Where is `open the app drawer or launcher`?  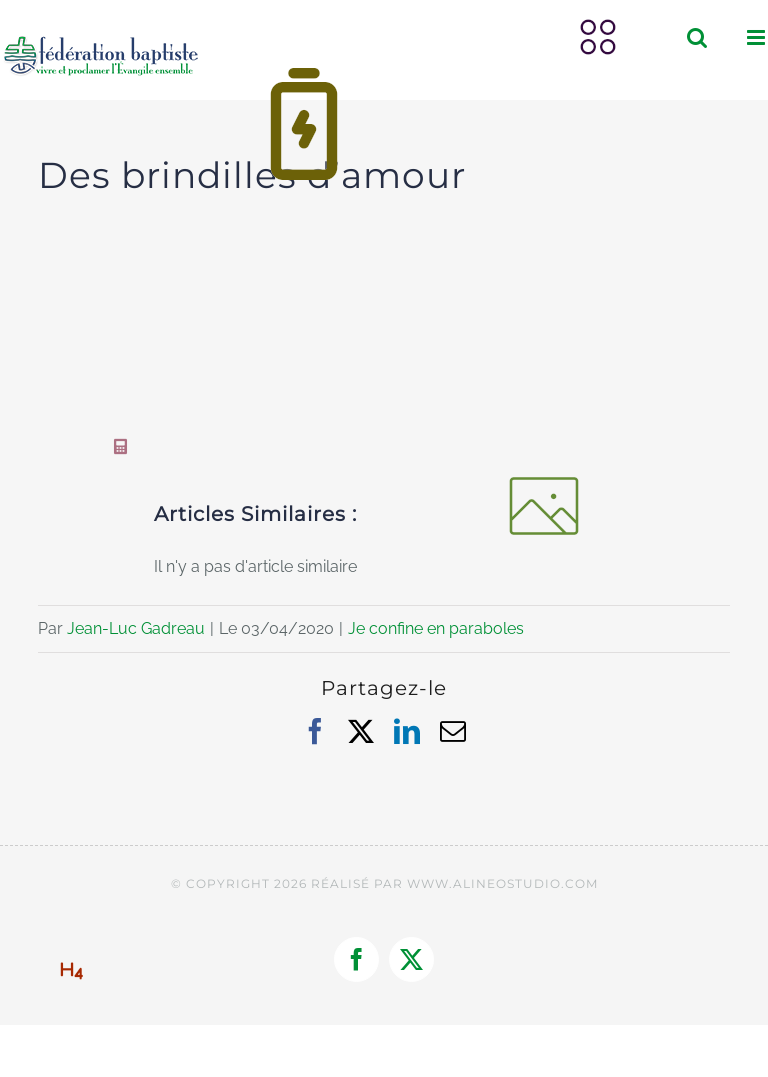
open the app drawer or launcher is located at coordinates (598, 37).